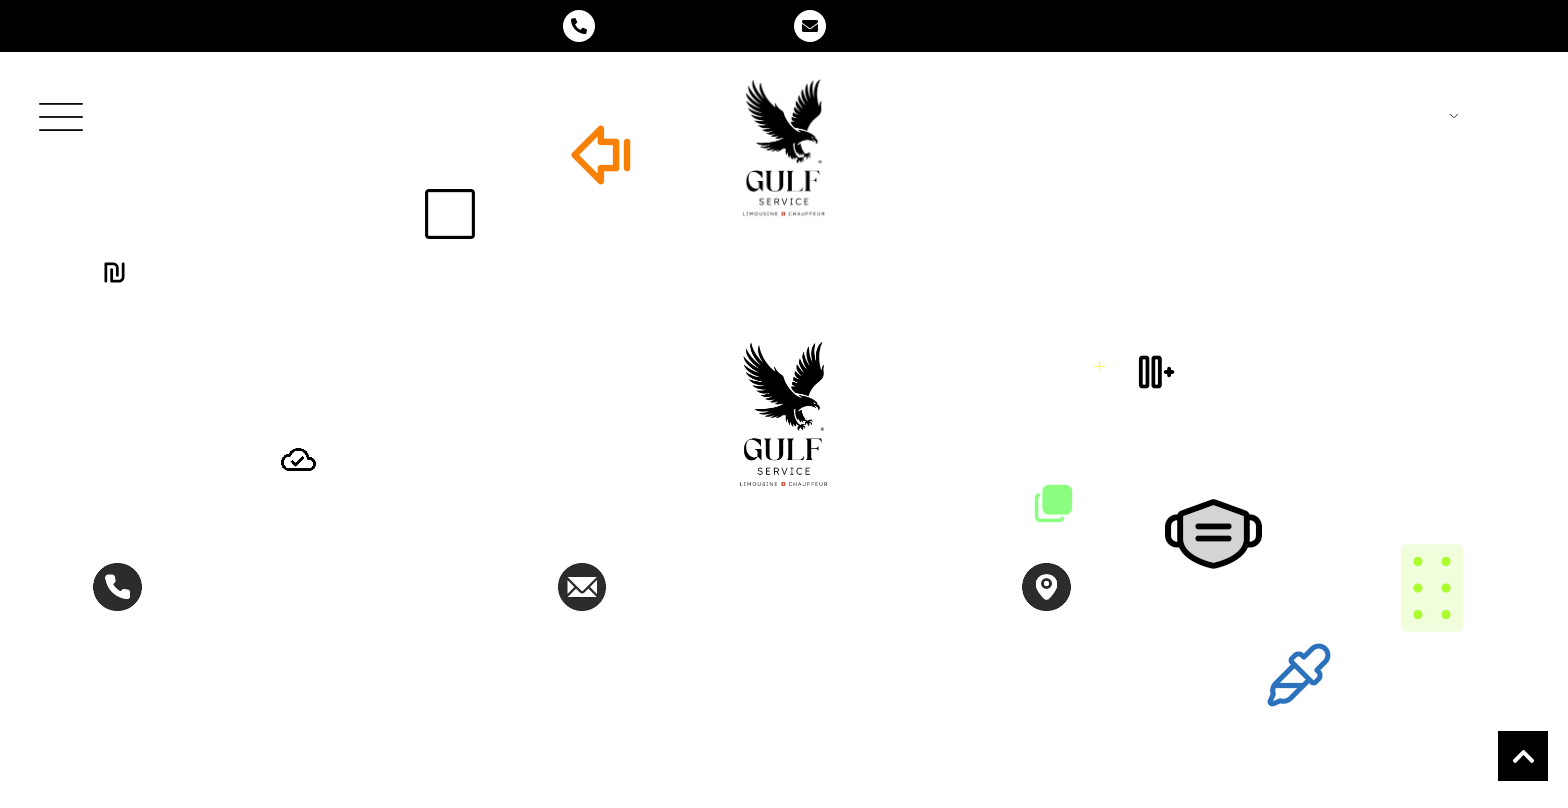 The image size is (1568, 808). Describe the element at coordinates (603, 155) in the screenshot. I see `go back to the previous screen` at that location.